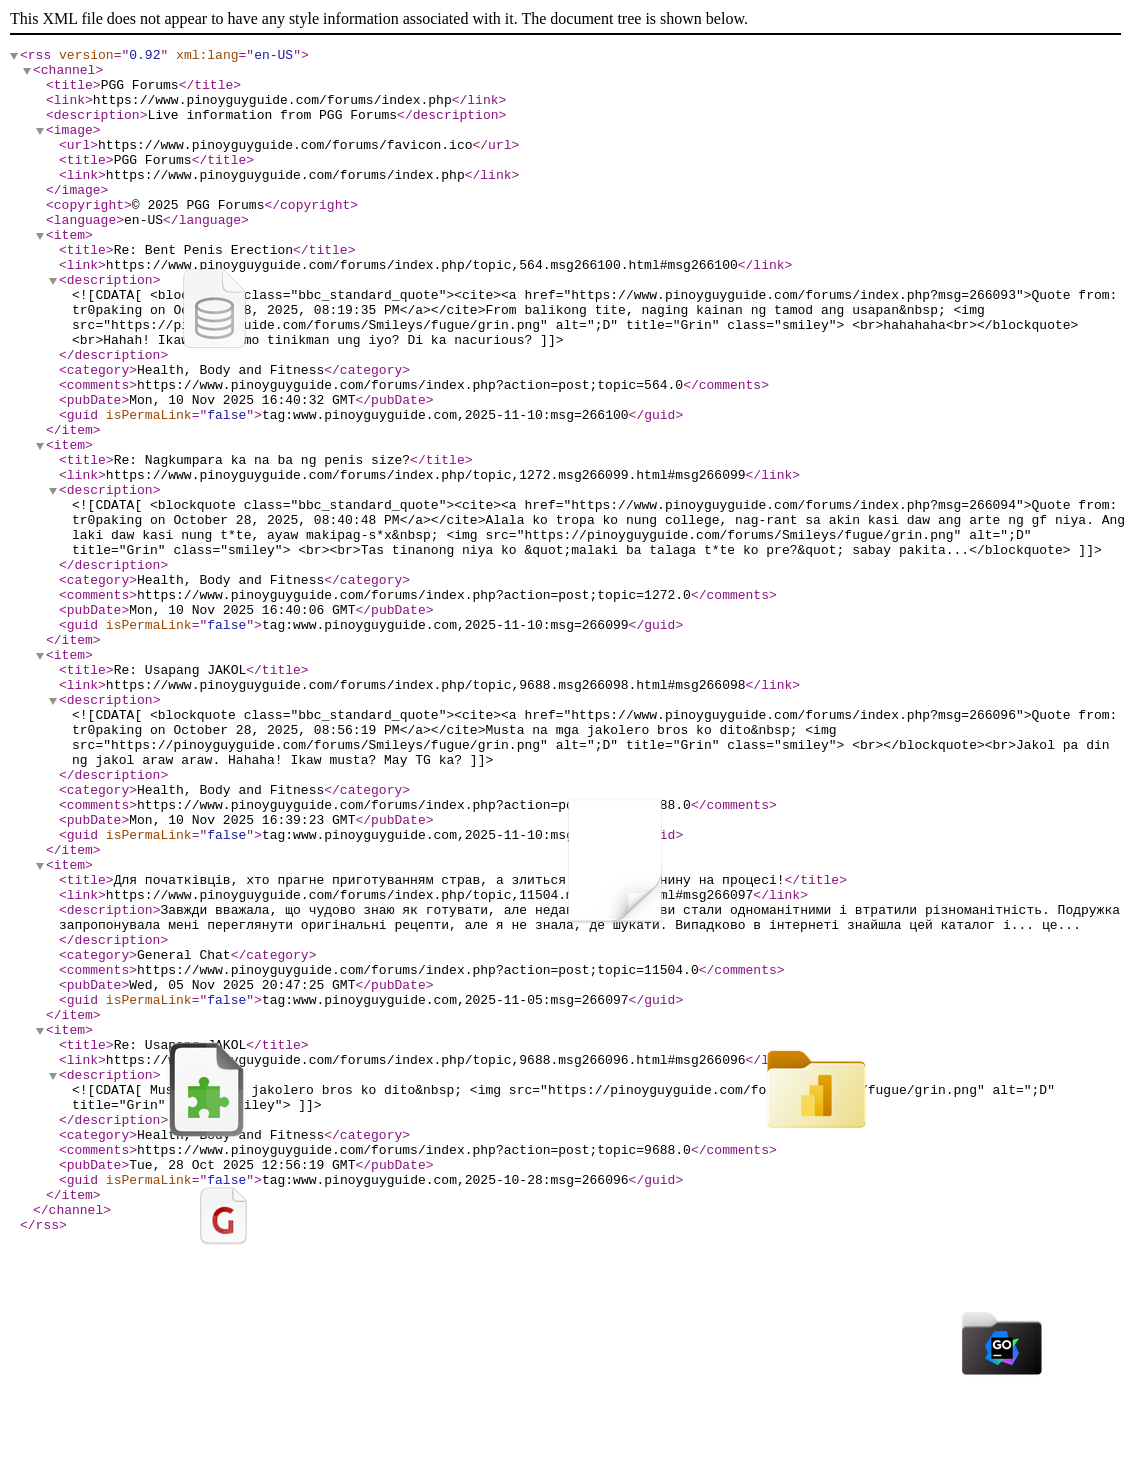 The height and width of the screenshot is (1470, 1131). What do you see at coordinates (206, 1089) in the screenshot?
I see `openoffice or libreoffice extension file` at bounding box center [206, 1089].